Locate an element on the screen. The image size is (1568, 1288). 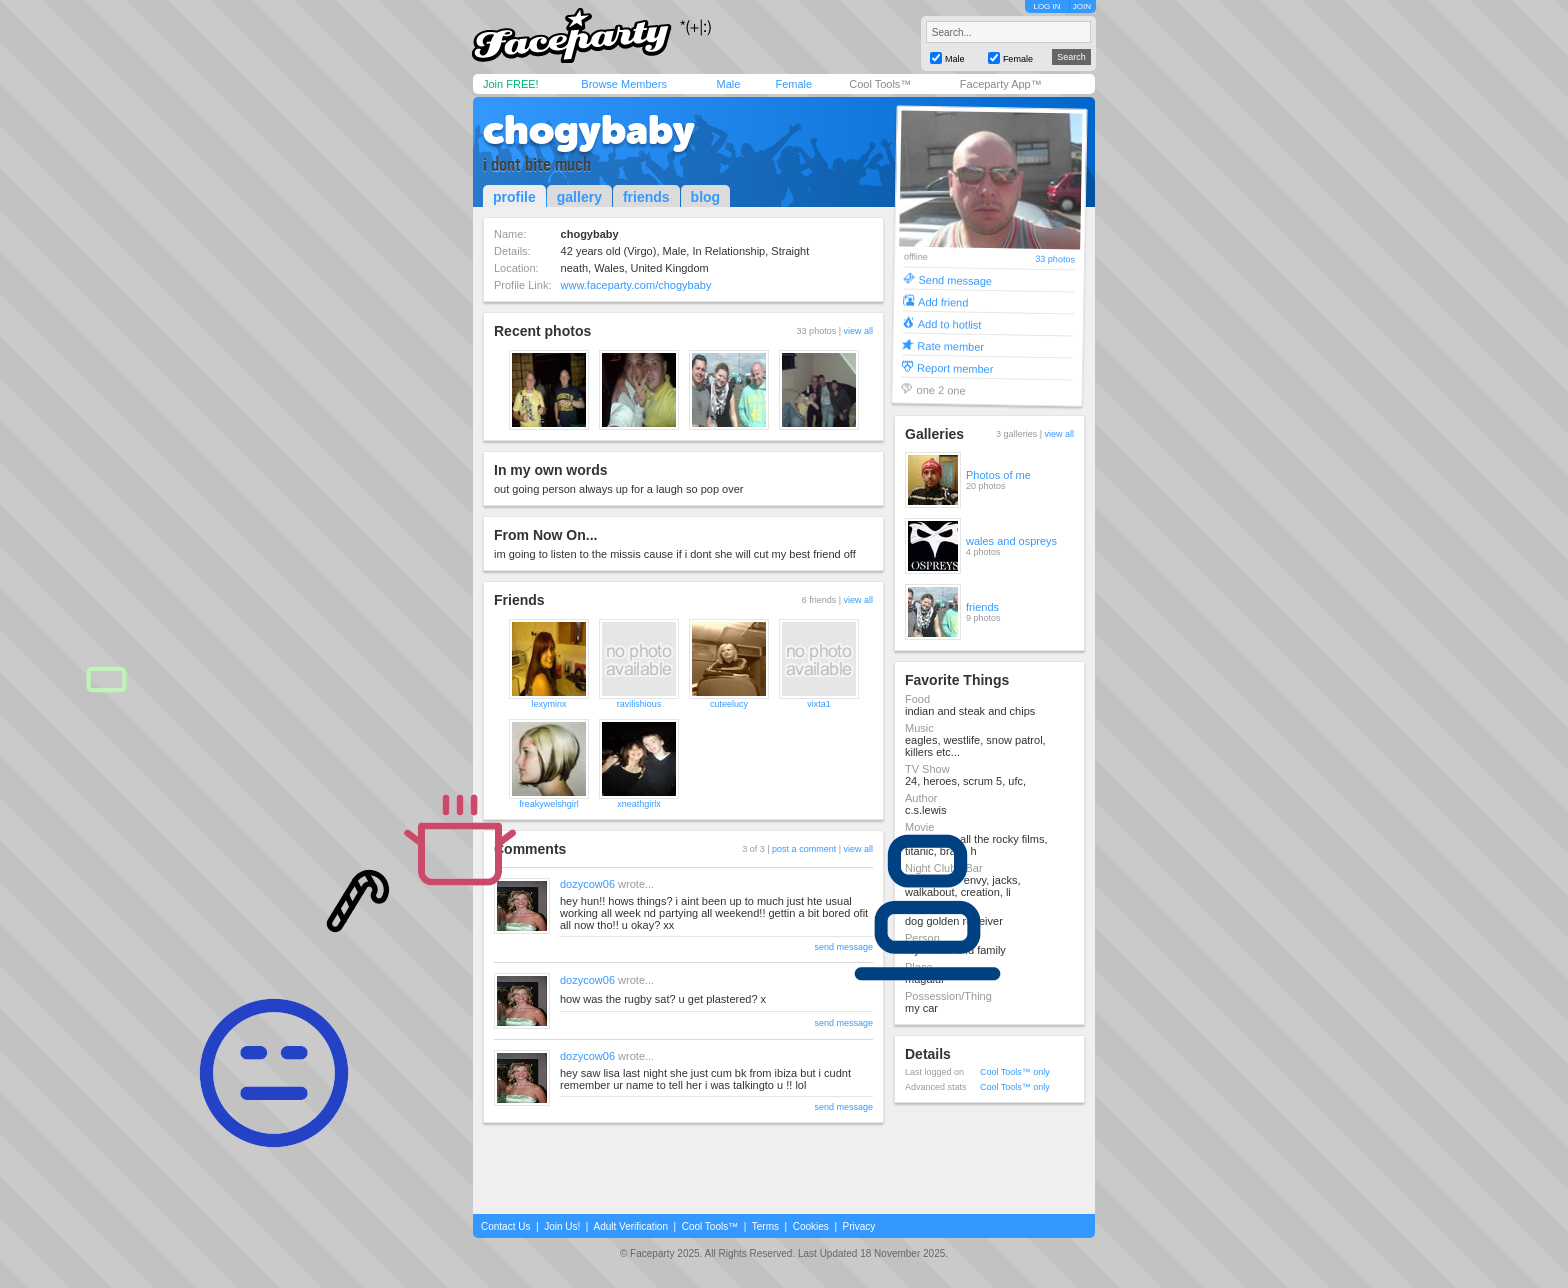
access recipes or cooking features is located at coordinates (460, 847).